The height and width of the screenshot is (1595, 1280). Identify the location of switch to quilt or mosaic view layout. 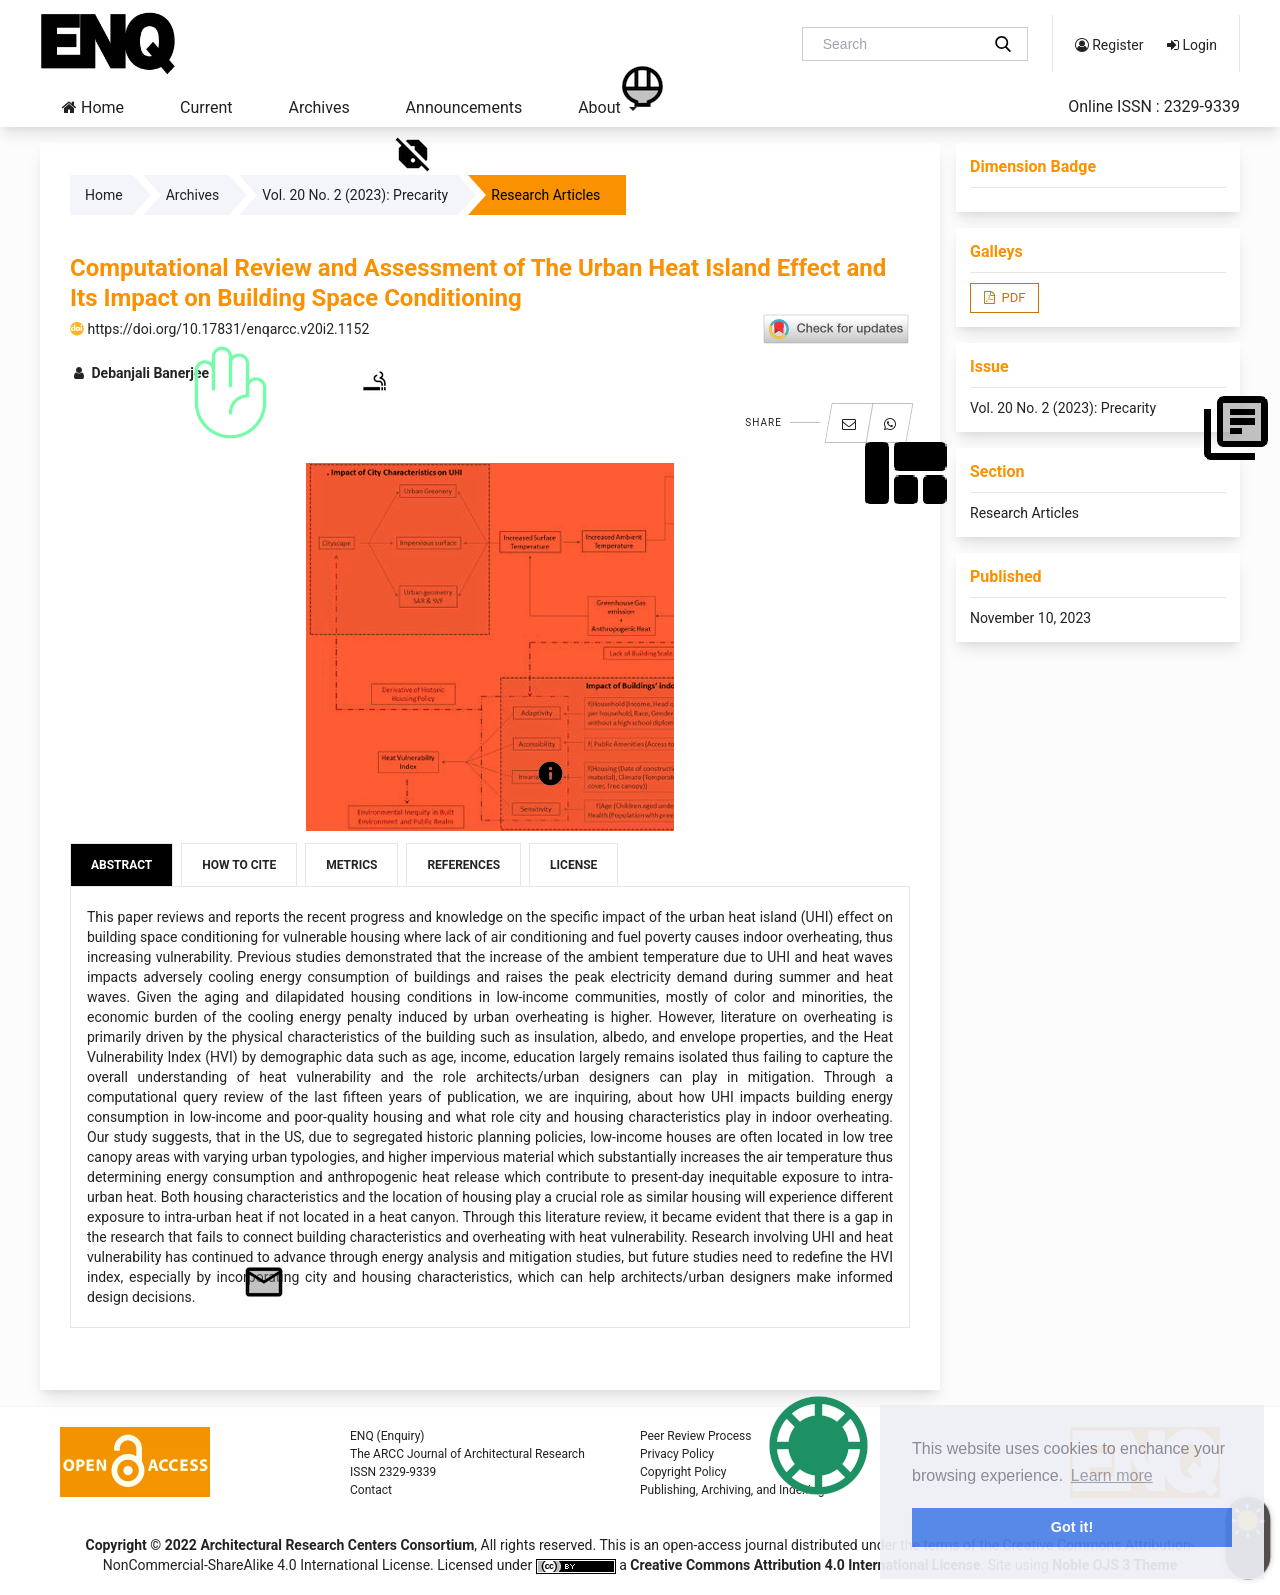
(903, 475).